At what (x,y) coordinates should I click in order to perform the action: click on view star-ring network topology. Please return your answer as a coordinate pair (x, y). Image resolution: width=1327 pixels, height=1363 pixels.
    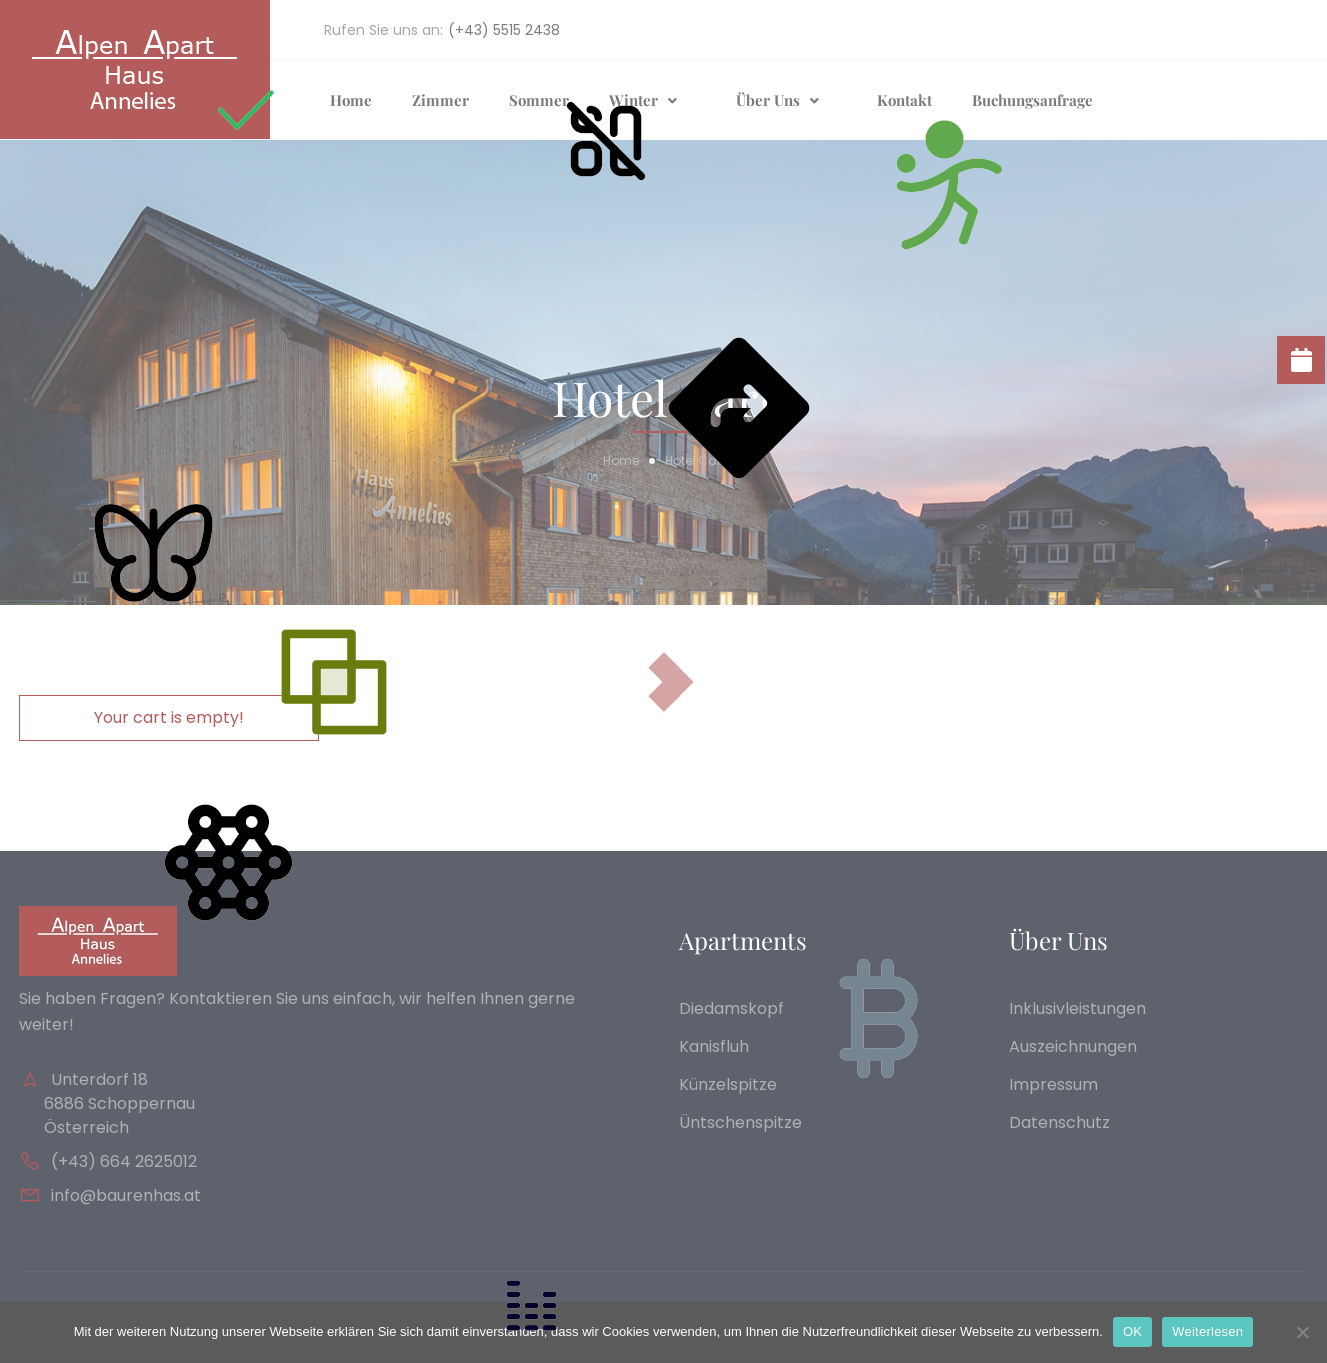
    Looking at the image, I should click on (228, 862).